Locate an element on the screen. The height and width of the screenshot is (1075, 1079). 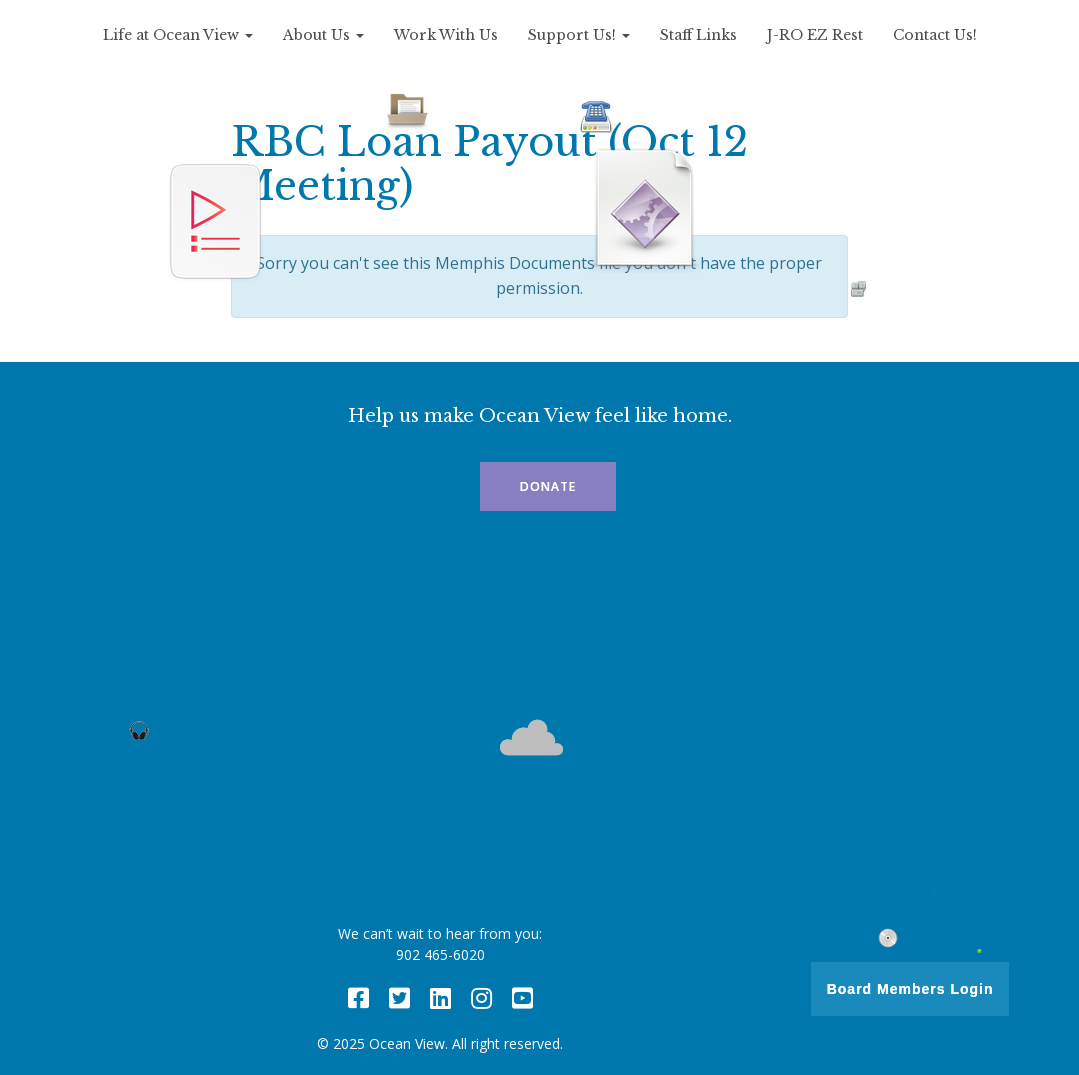
indicates overcast or cloudy weather conditions is located at coordinates (531, 735).